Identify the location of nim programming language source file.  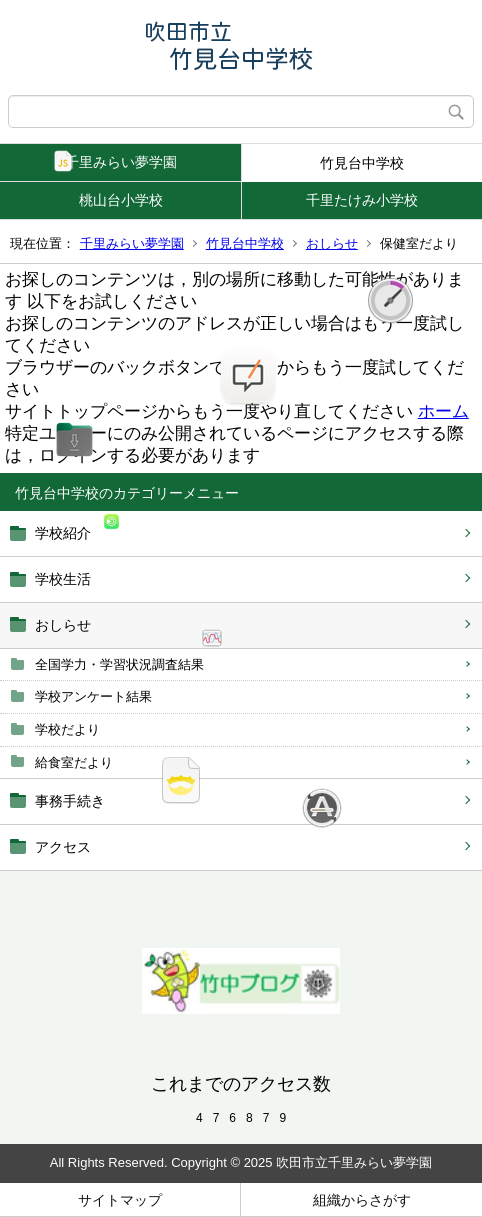
(181, 780).